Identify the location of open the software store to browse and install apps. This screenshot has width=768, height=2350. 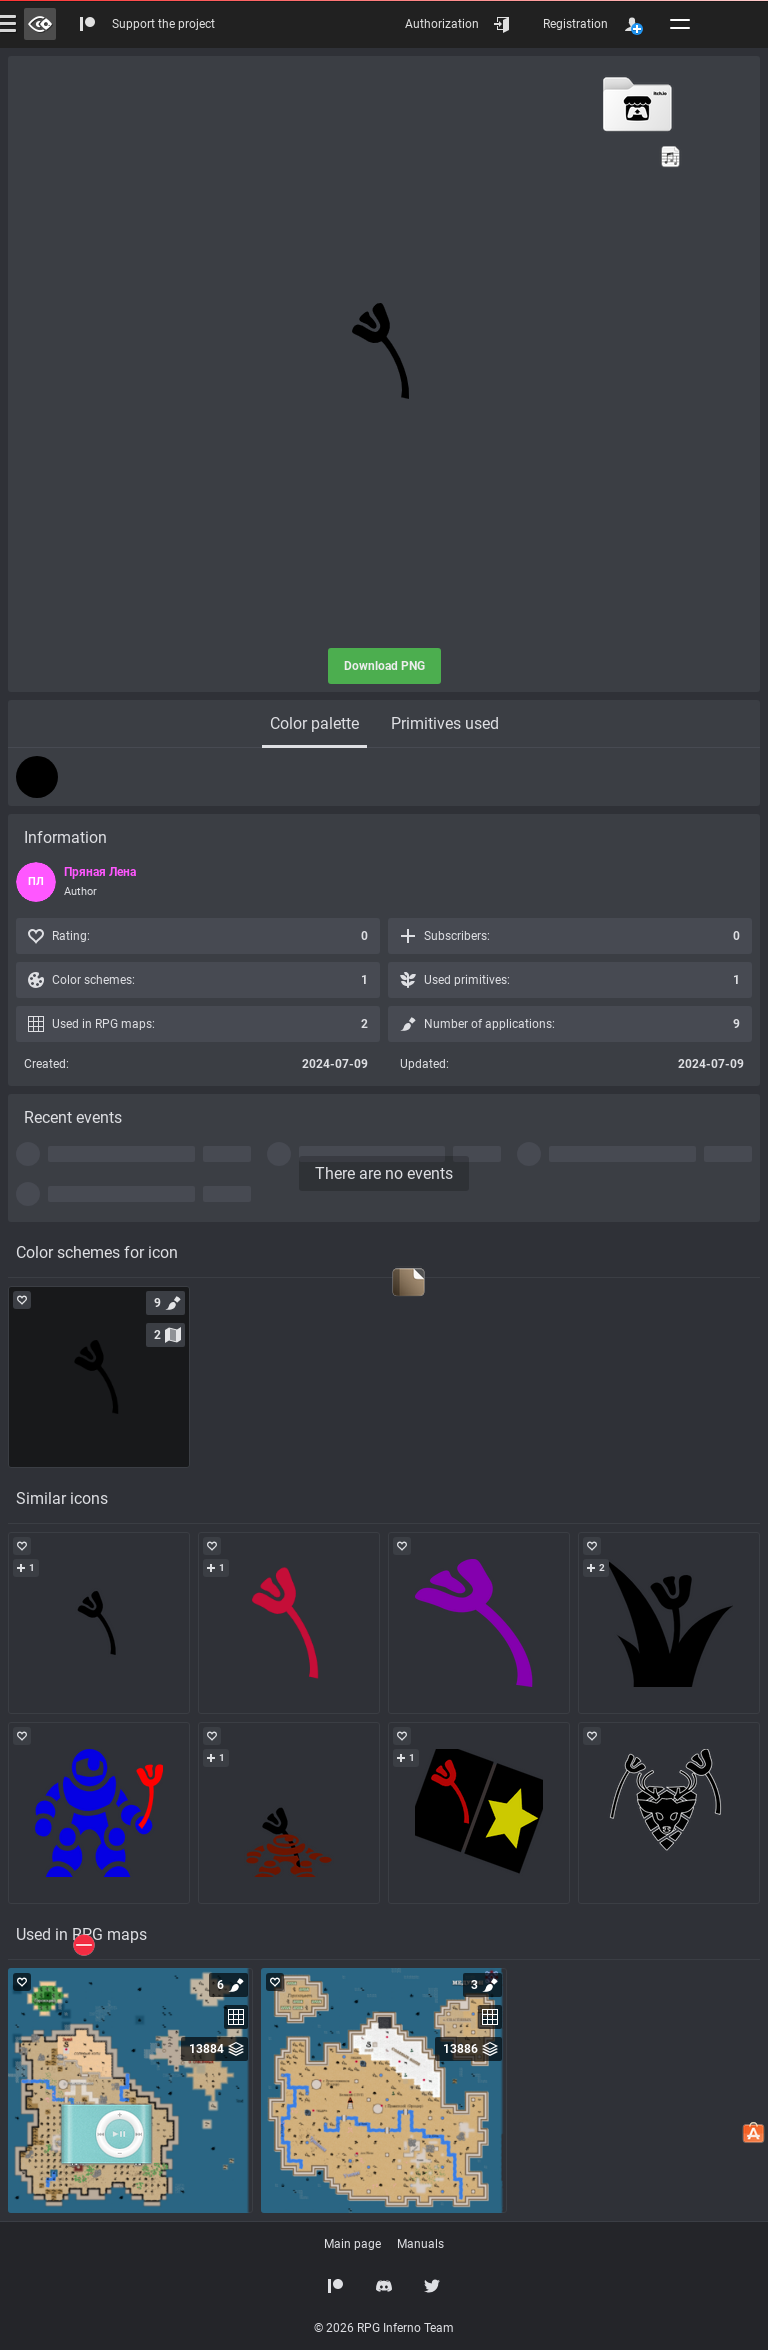
(753, 2133).